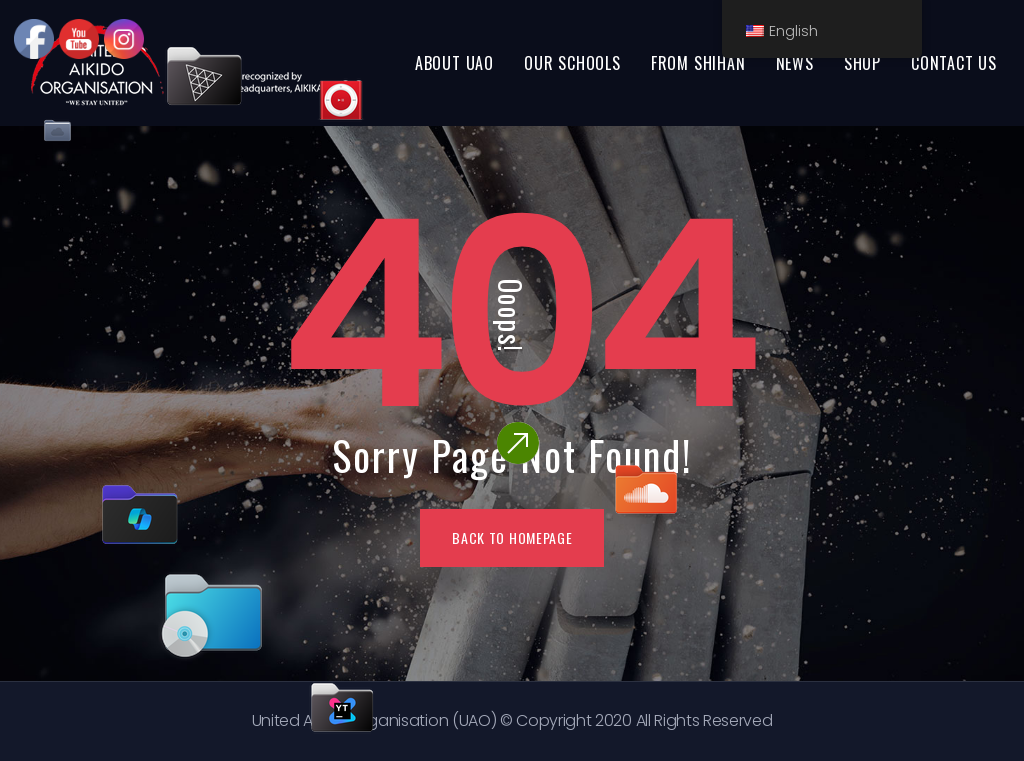 The height and width of the screenshot is (761, 1024). Describe the element at coordinates (646, 491) in the screenshot. I see `open your SoundCloud downloads folder` at that location.